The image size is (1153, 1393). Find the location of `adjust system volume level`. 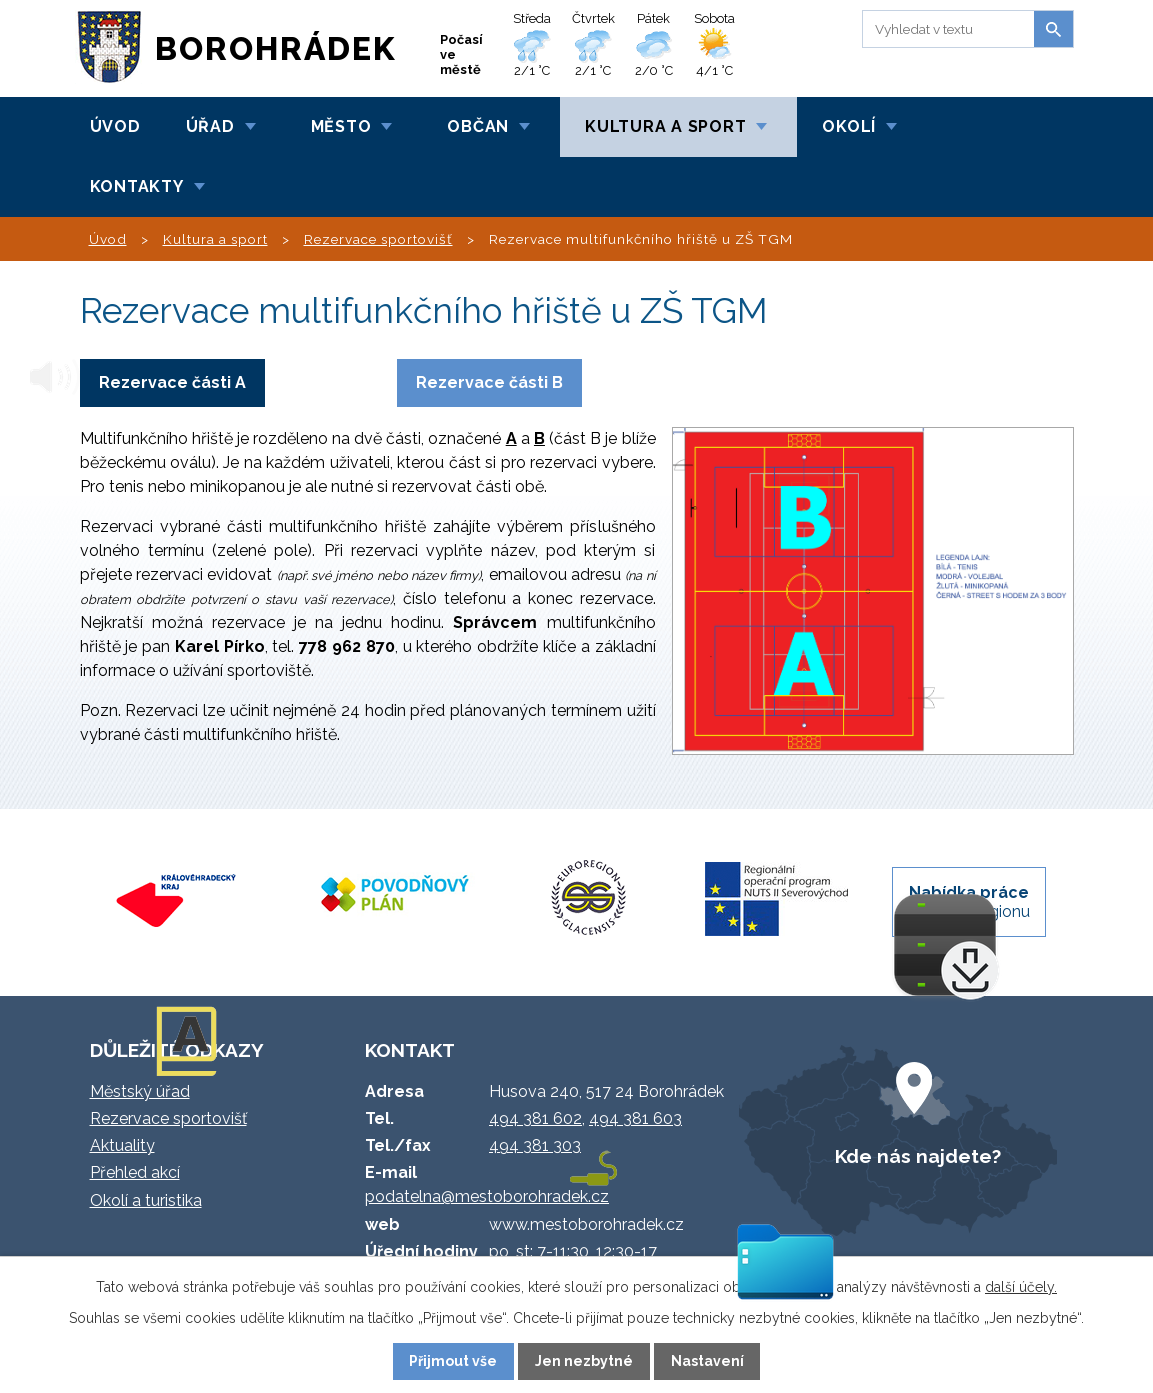

adjust system volume level is located at coordinates (55, 377).